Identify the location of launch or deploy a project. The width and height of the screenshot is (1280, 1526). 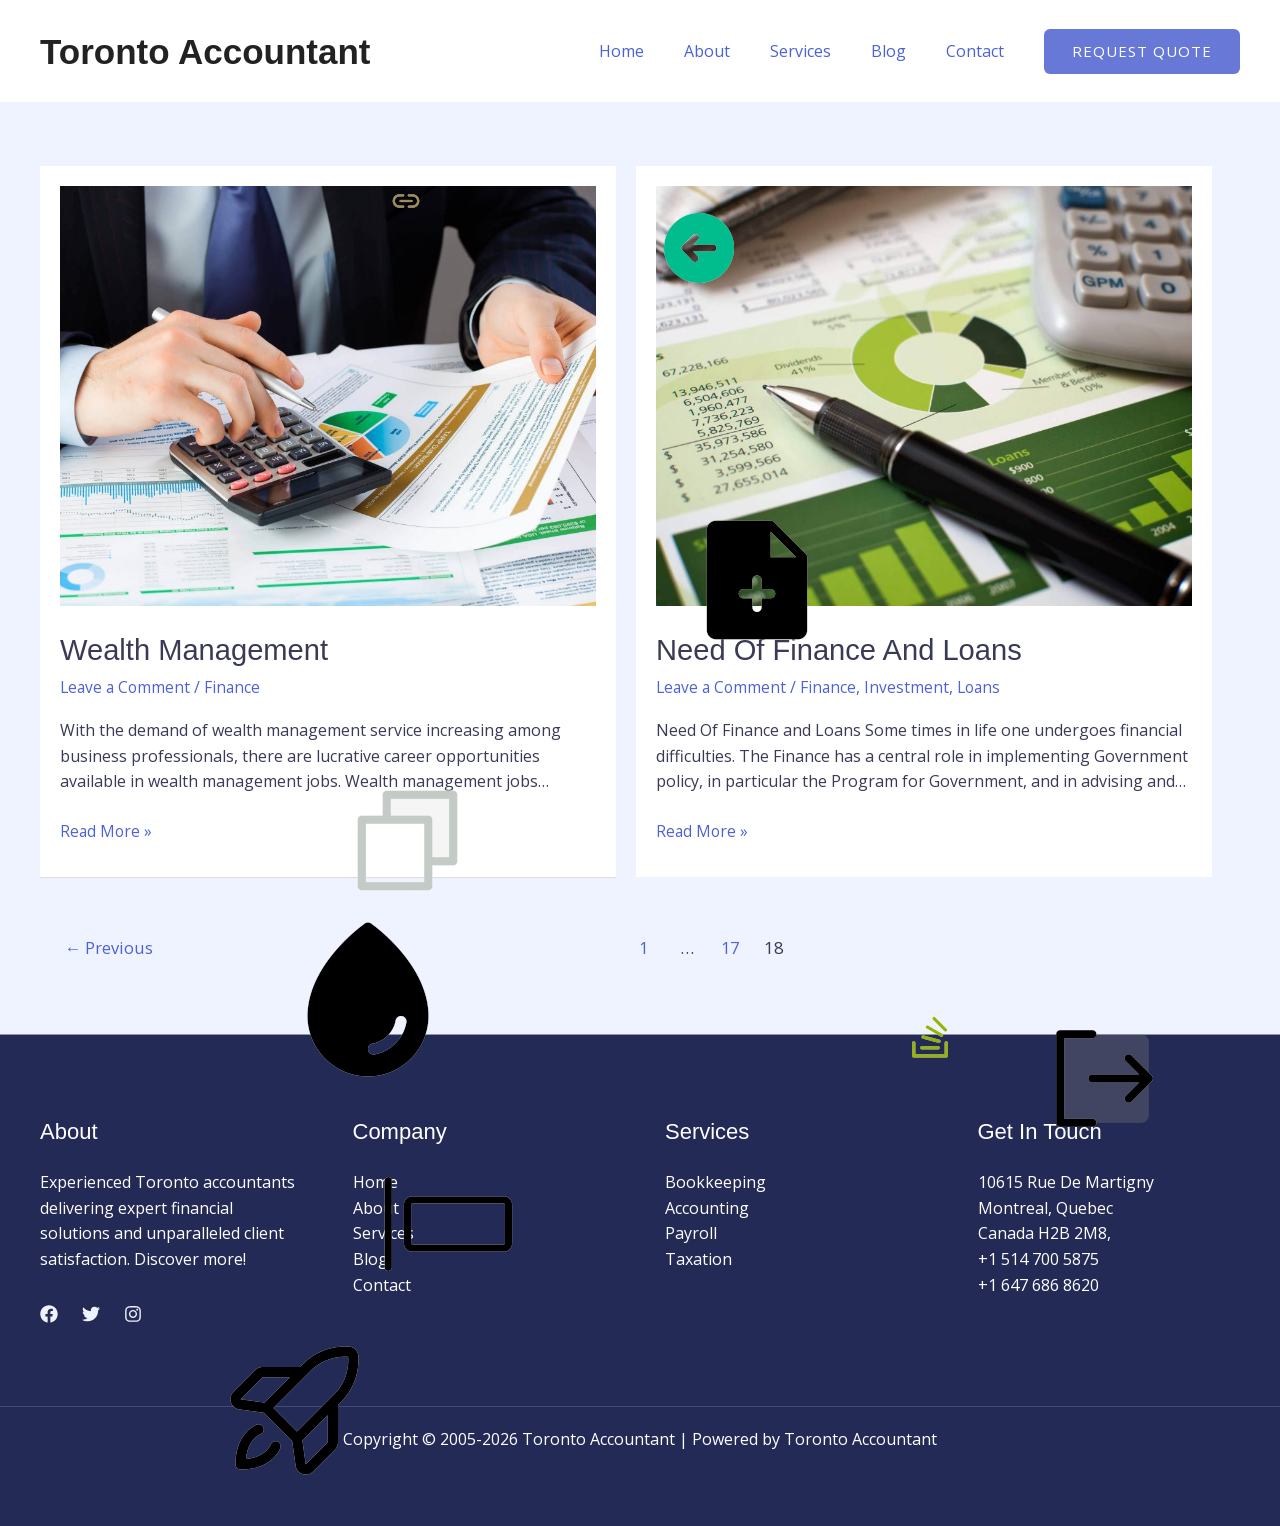
(297, 1408).